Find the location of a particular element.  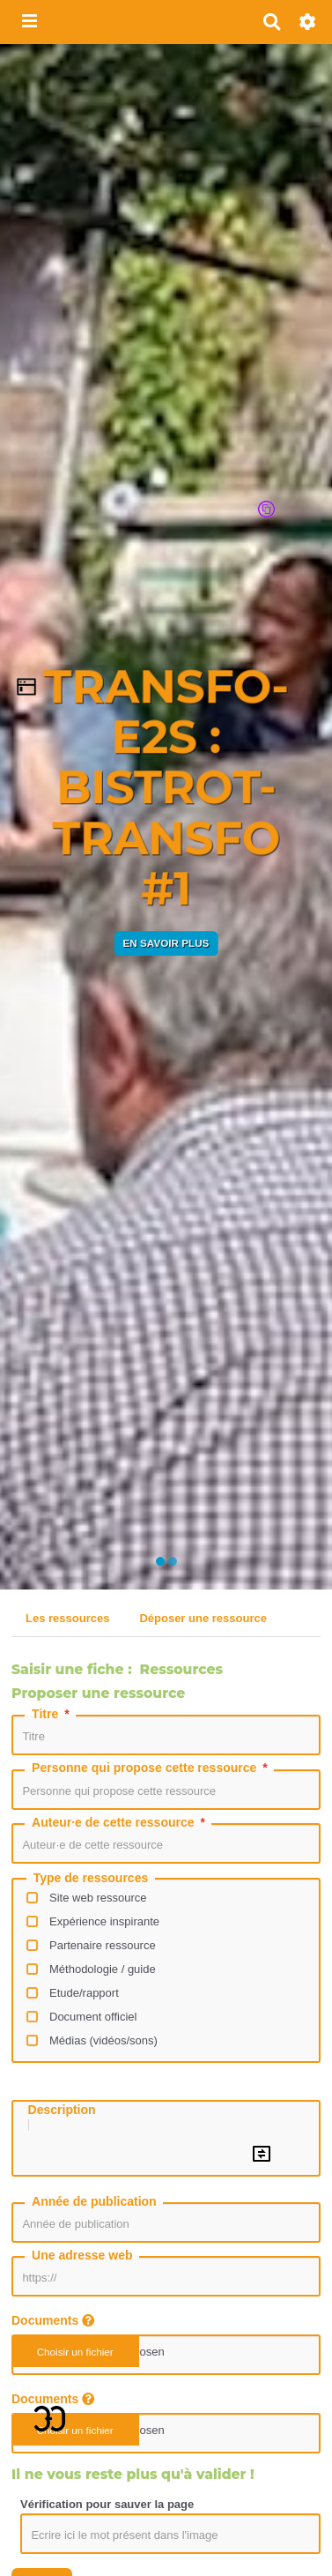

exchange or swap currencies is located at coordinates (262, 2154).